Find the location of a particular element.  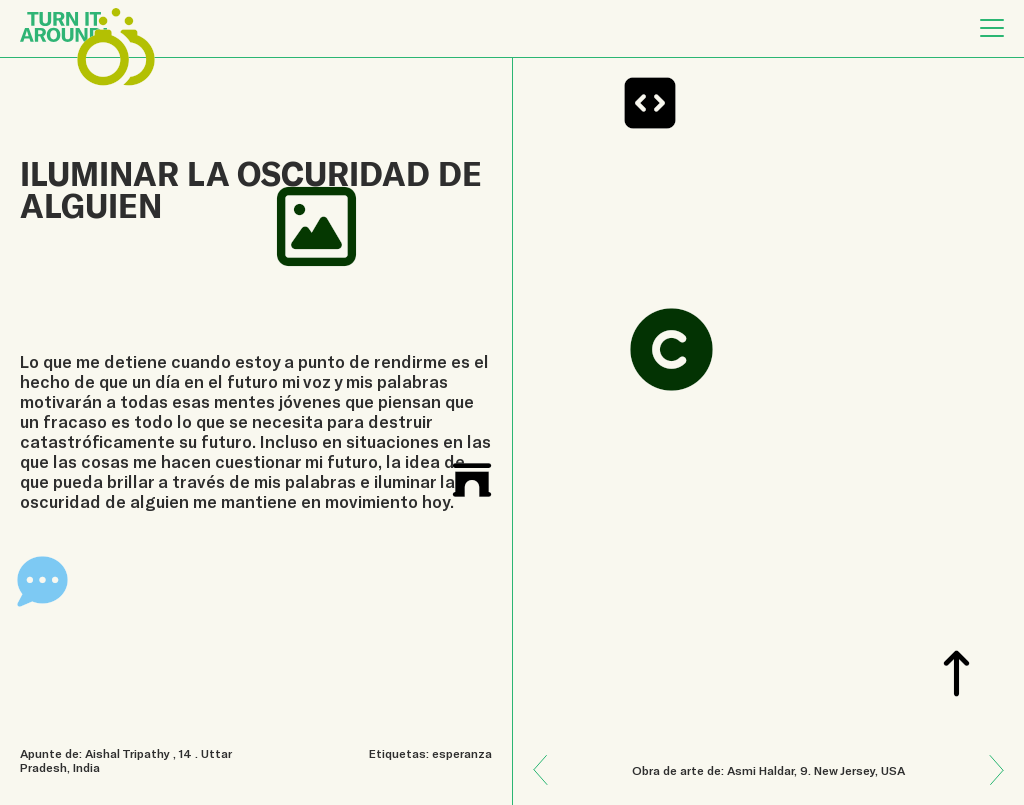

scroll to top of page is located at coordinates (956, 673).